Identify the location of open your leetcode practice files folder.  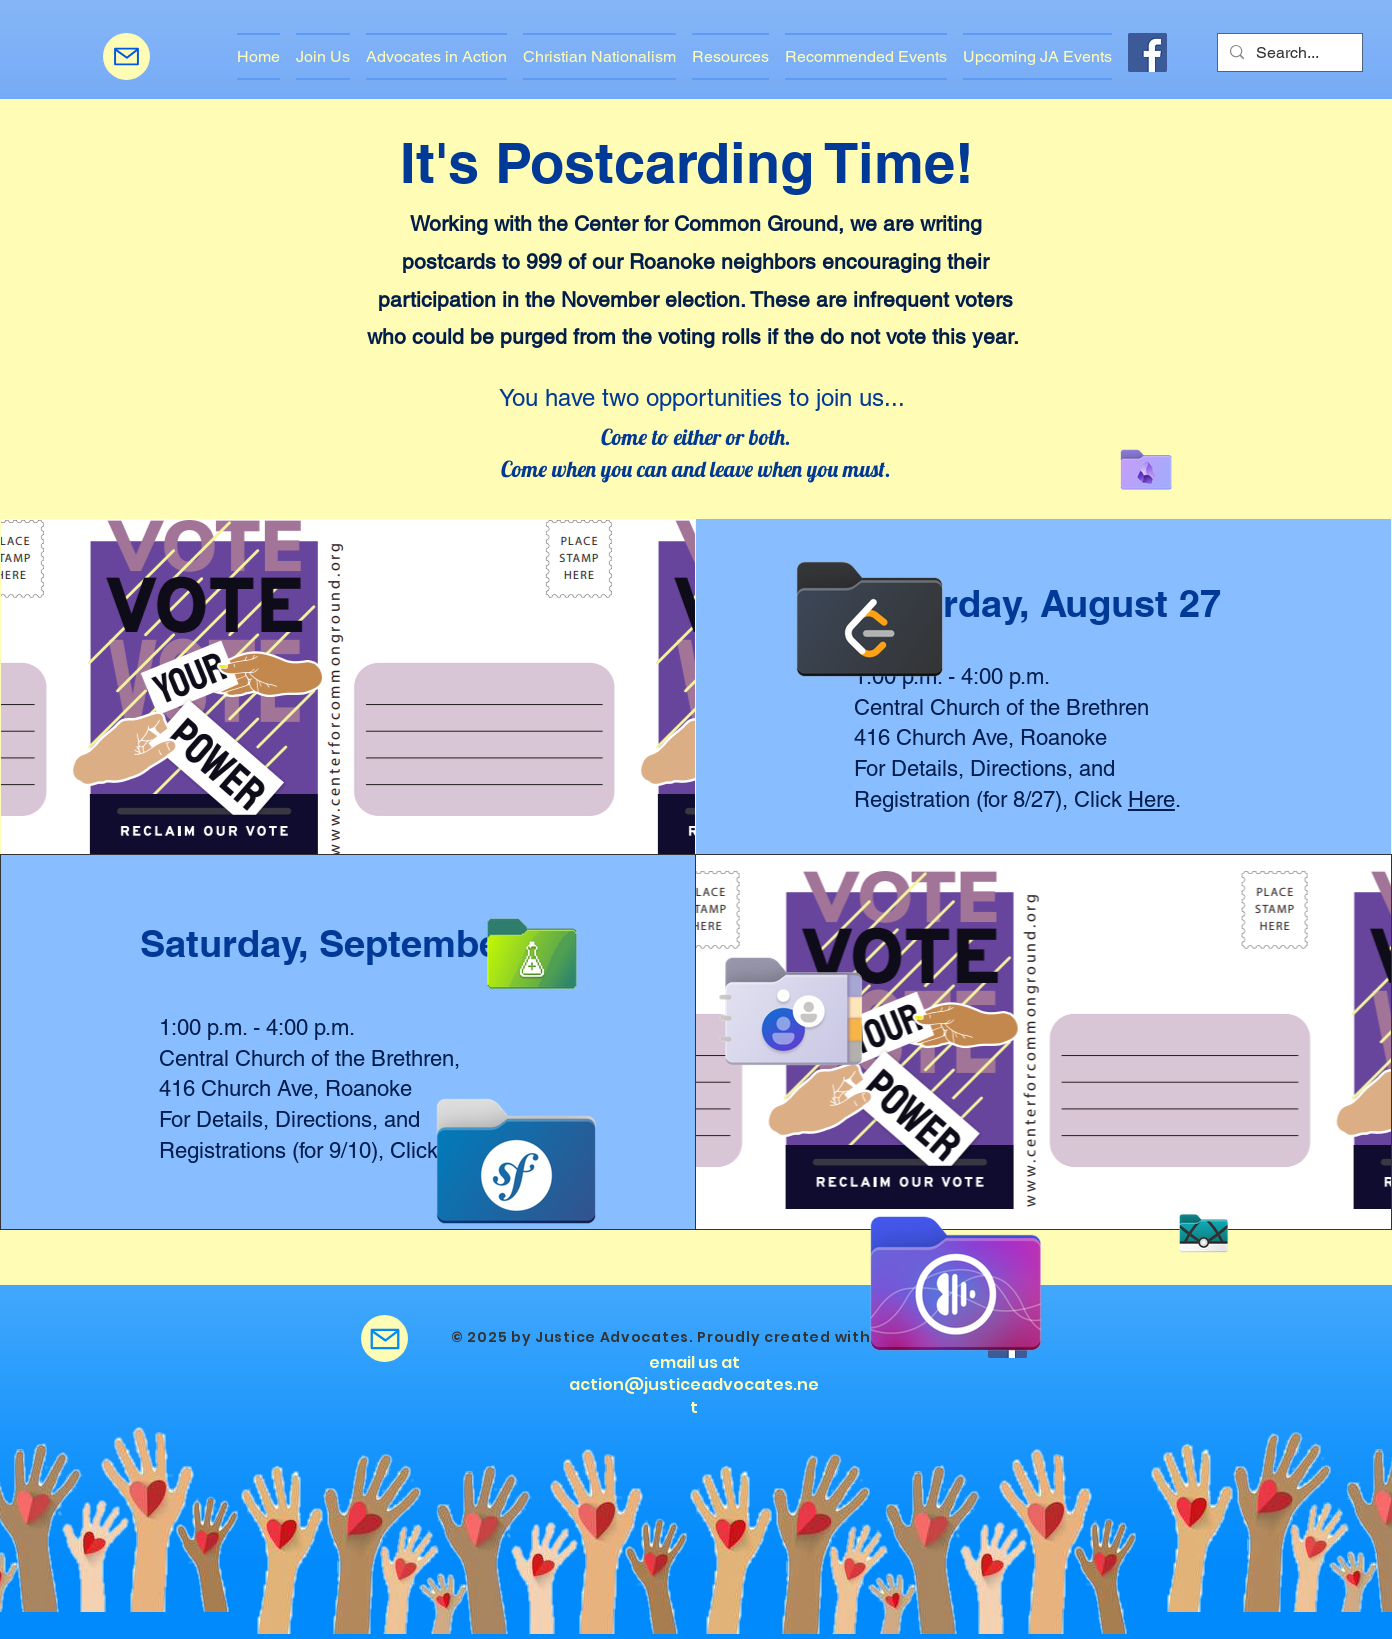
(869, 623).